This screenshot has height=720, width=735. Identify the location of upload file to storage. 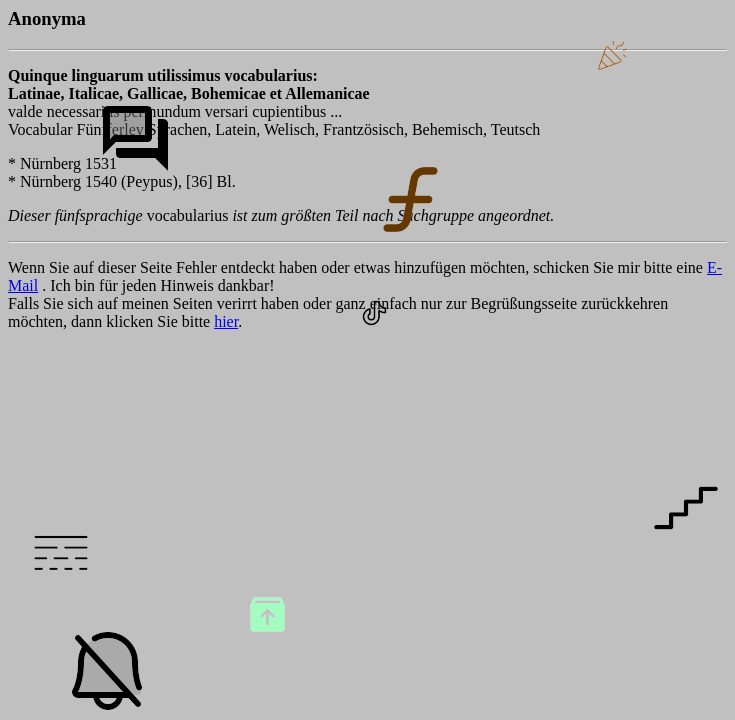
(267, 614).